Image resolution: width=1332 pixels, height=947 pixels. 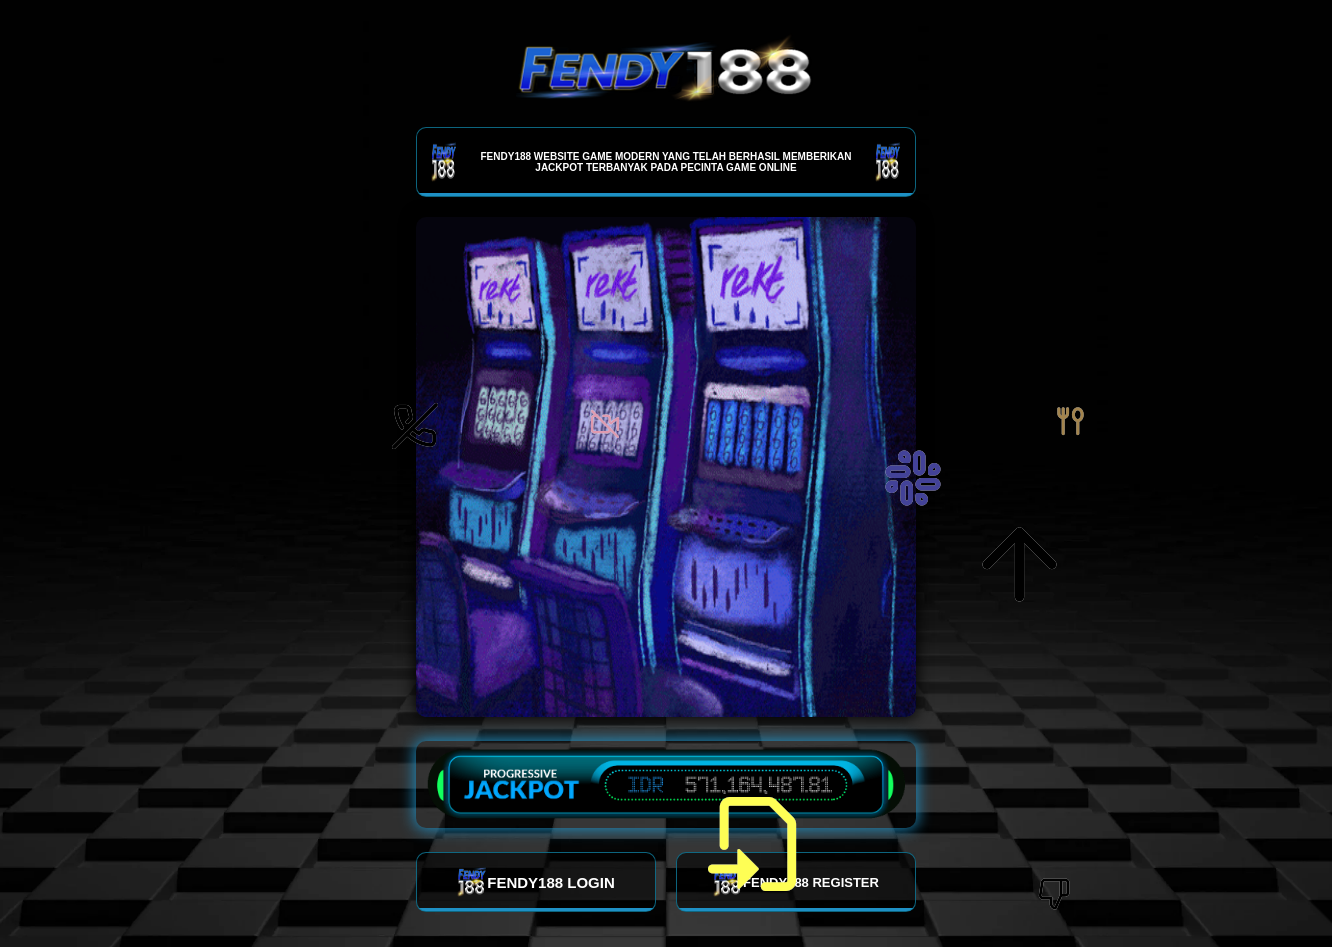 I want to click on move item up in a list, so click(x=1019, y=564).